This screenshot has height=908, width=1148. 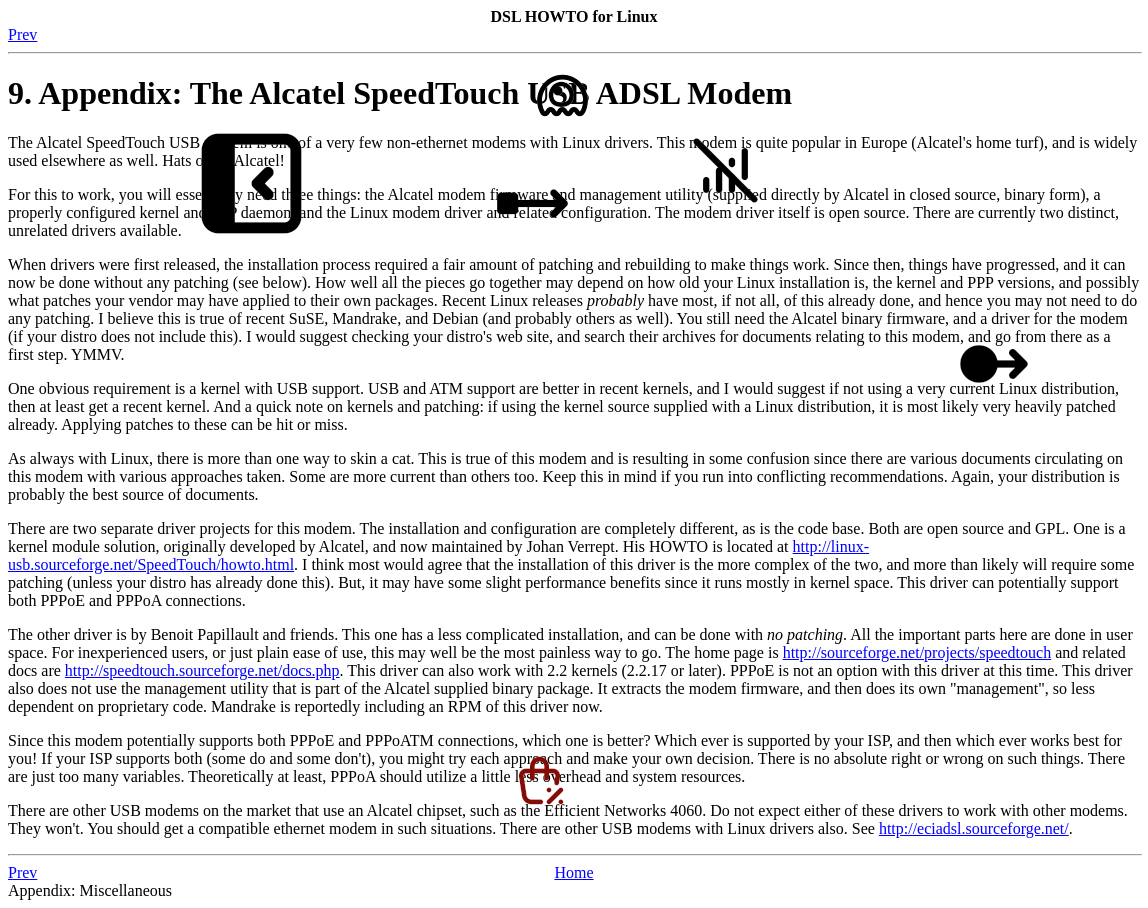 I want to click on view discounted items in your shopping bag, so click(x=539, y=780).